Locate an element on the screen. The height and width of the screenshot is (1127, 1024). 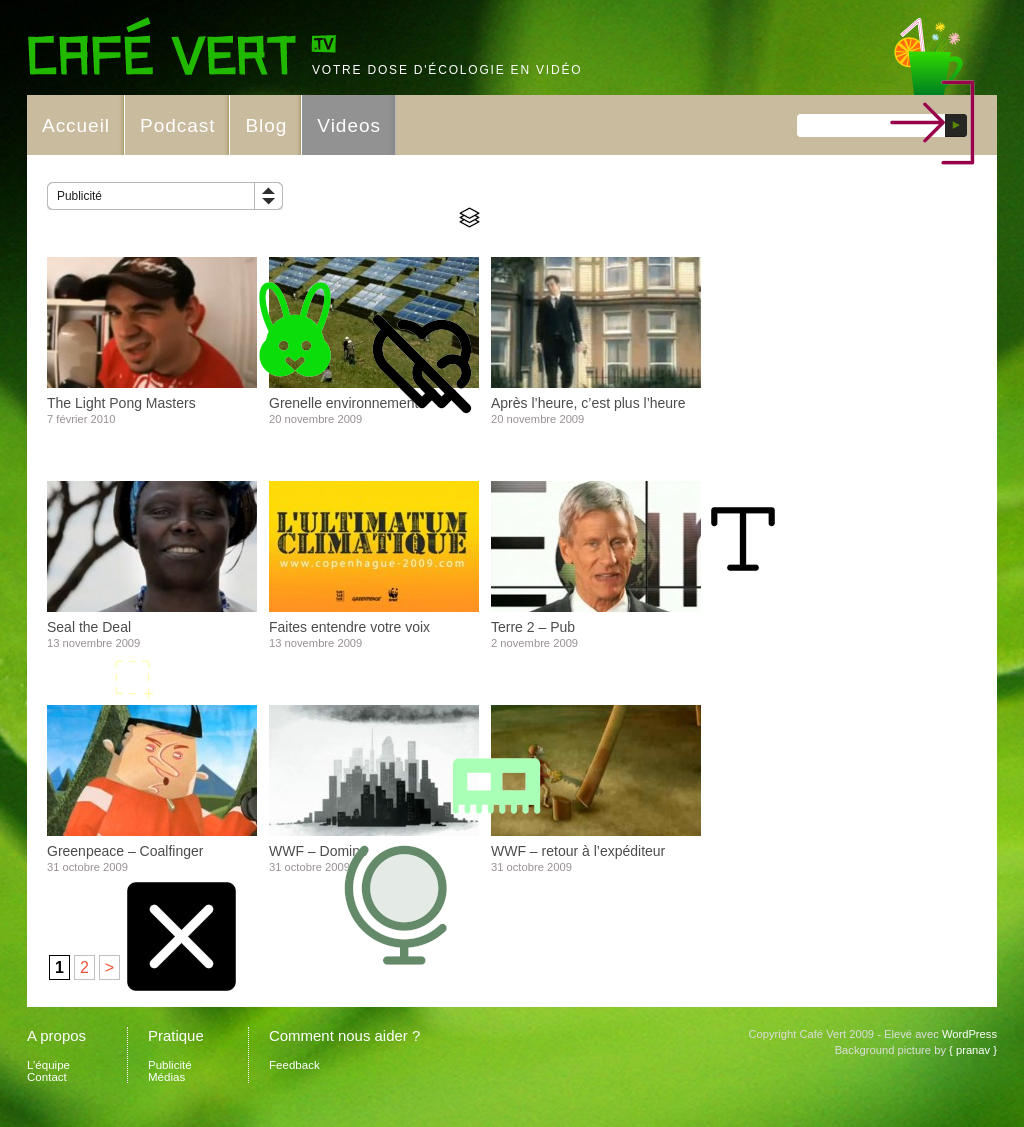
sign in to your account is located at coordinates (939, 122).